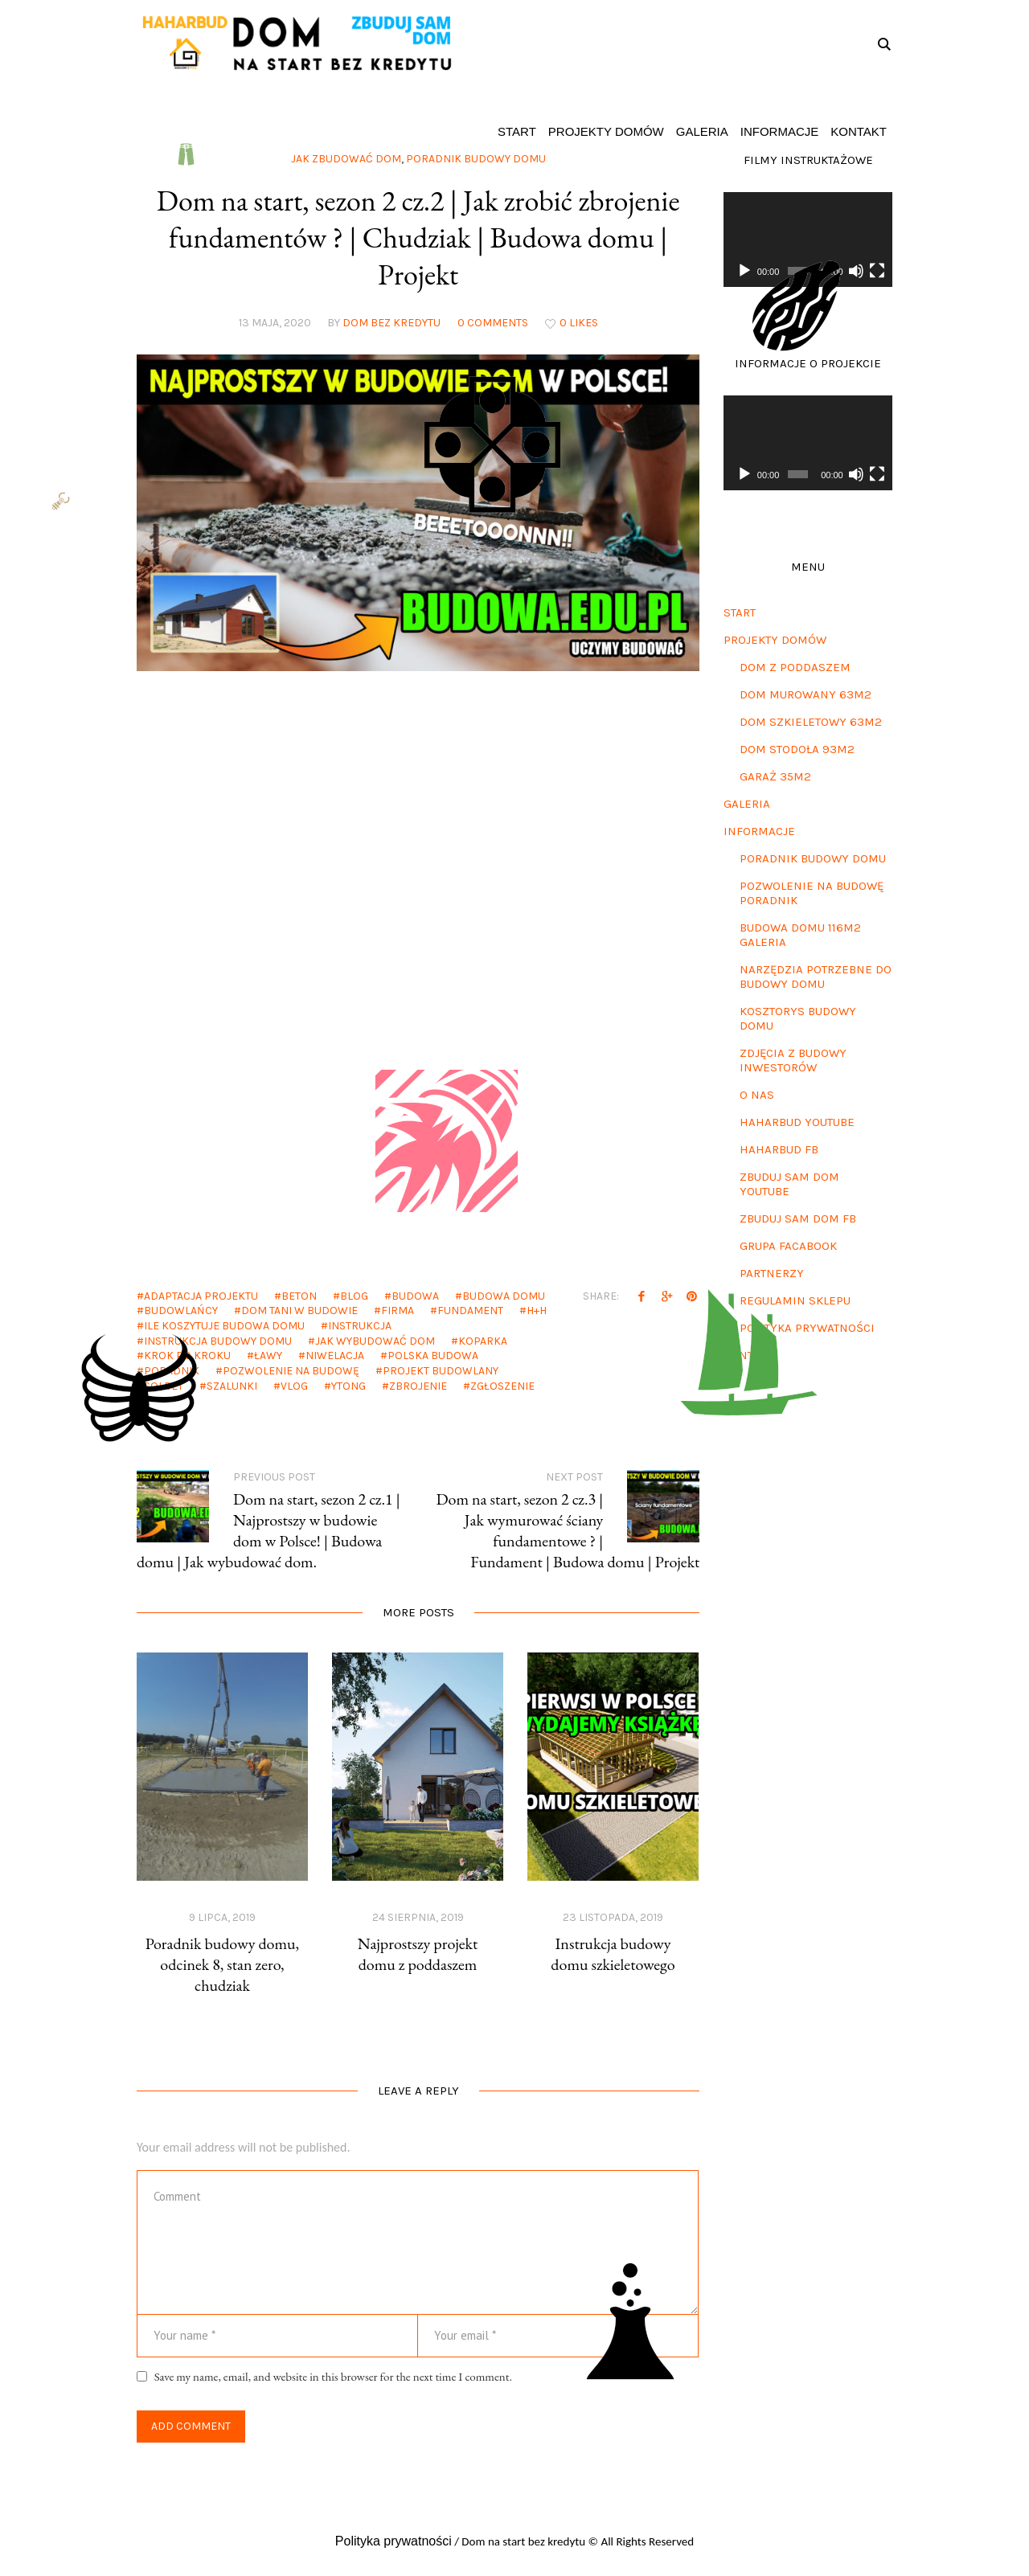 The height and width of the screenshot is (2576, 1029). Describe the element at coordinates (630, 2321) in the screenshot. I see `indicates acid or corrosive substance in gameplay` at that location.